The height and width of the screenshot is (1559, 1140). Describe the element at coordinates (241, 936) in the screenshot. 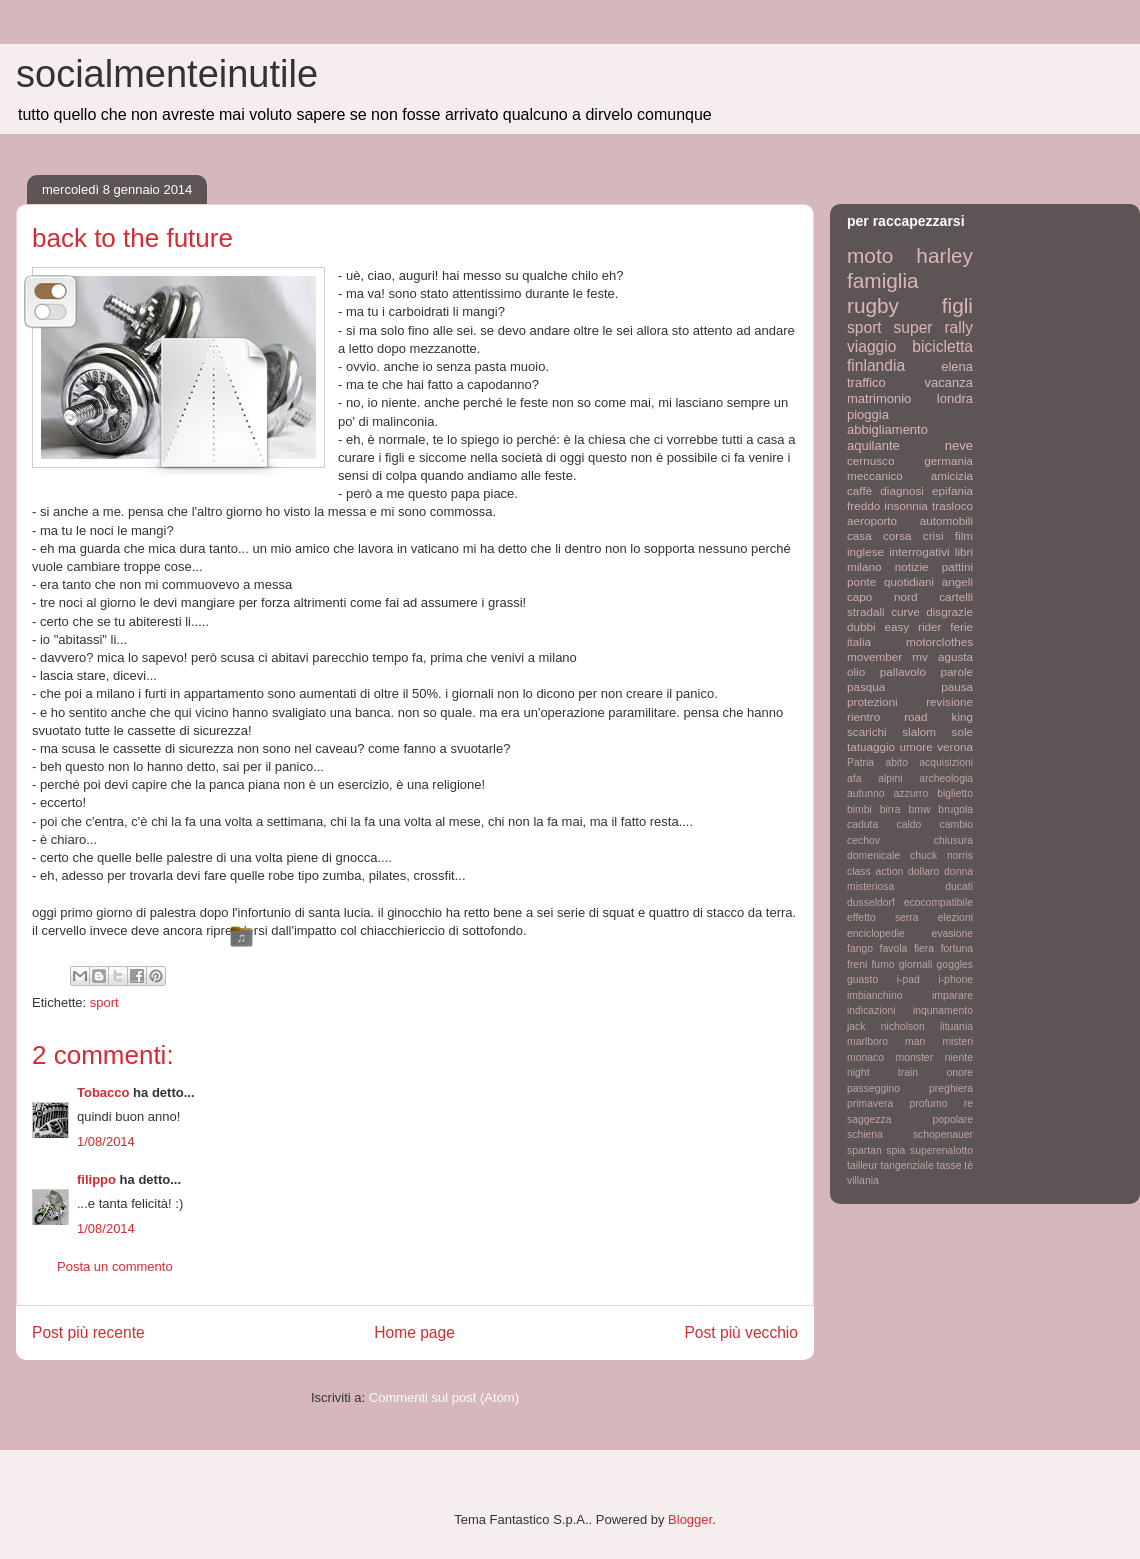

I see `open your music folder` at that location.